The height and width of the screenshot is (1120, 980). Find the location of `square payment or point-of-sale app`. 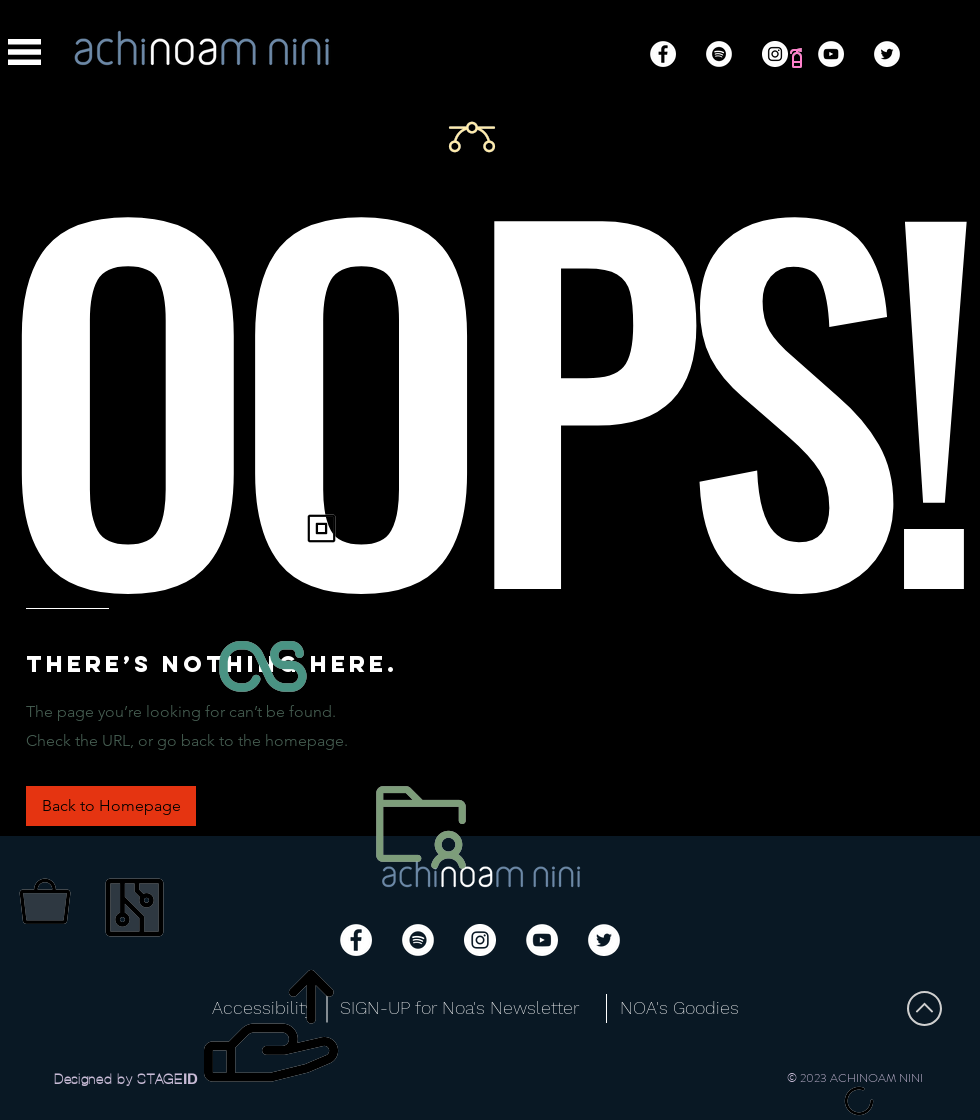

square payment or point-of-sale app is located at coordinates (321, 528).